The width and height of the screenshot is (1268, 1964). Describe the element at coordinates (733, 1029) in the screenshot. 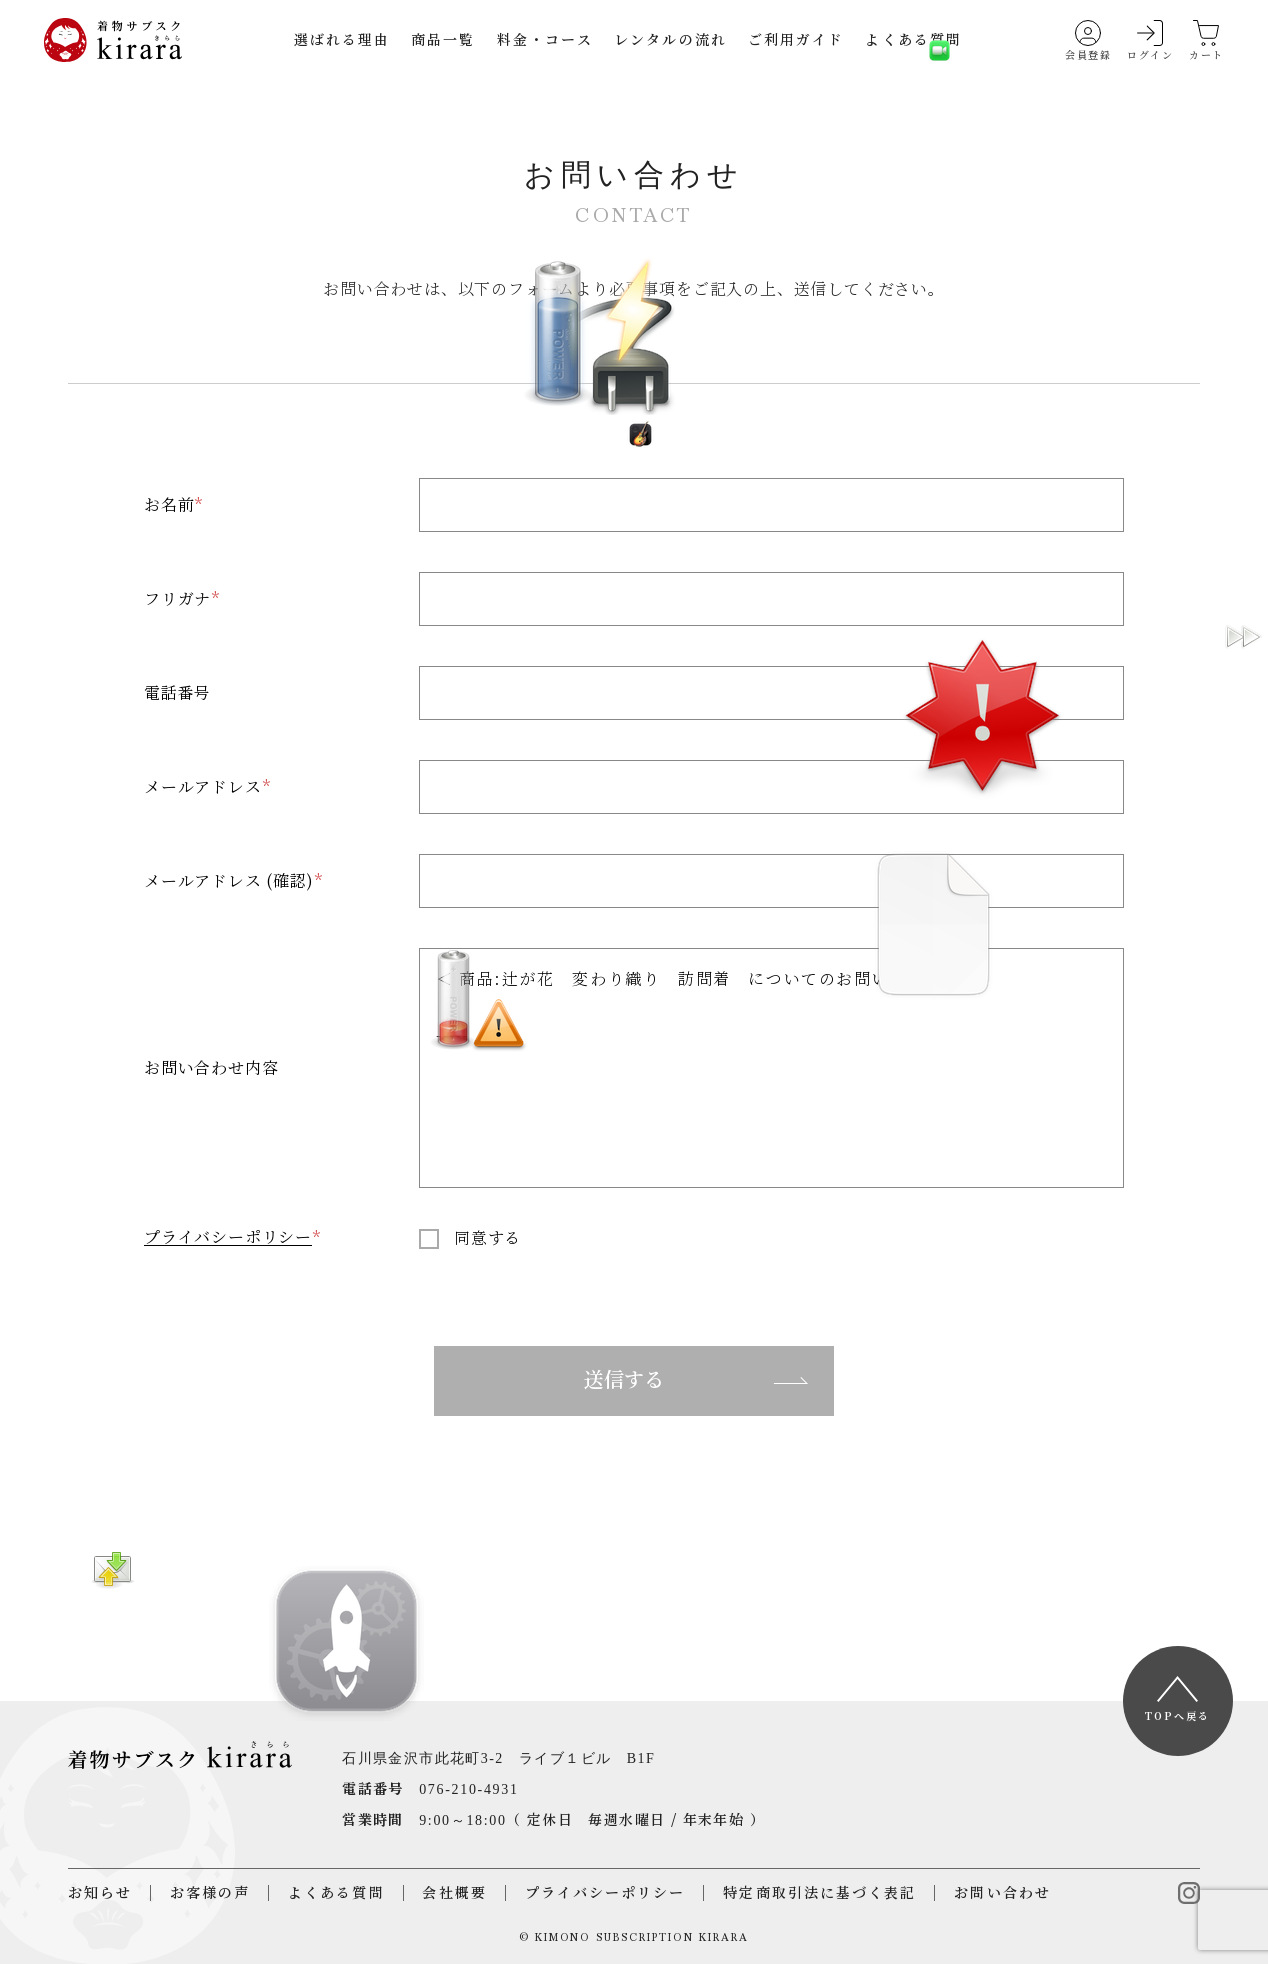

I see `access your music library` at that location.